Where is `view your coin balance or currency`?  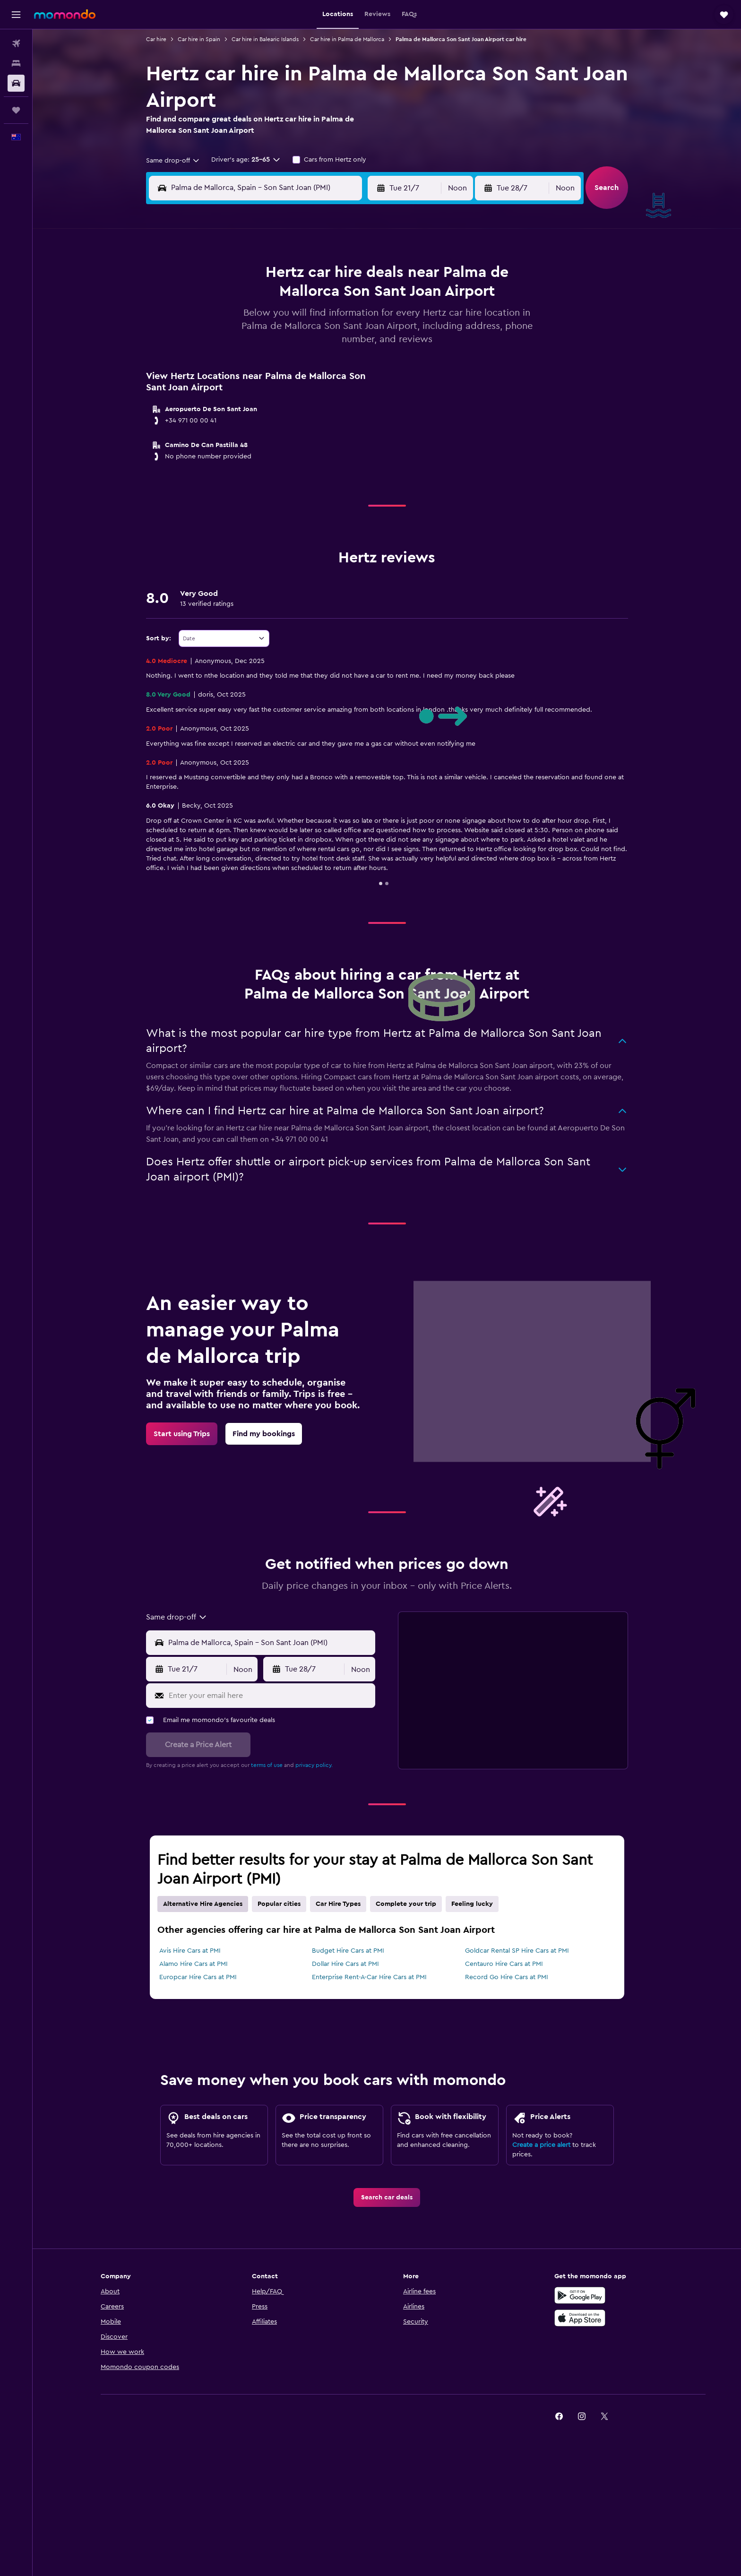
view your coin balance or currency is located at coordinates (441, 997).